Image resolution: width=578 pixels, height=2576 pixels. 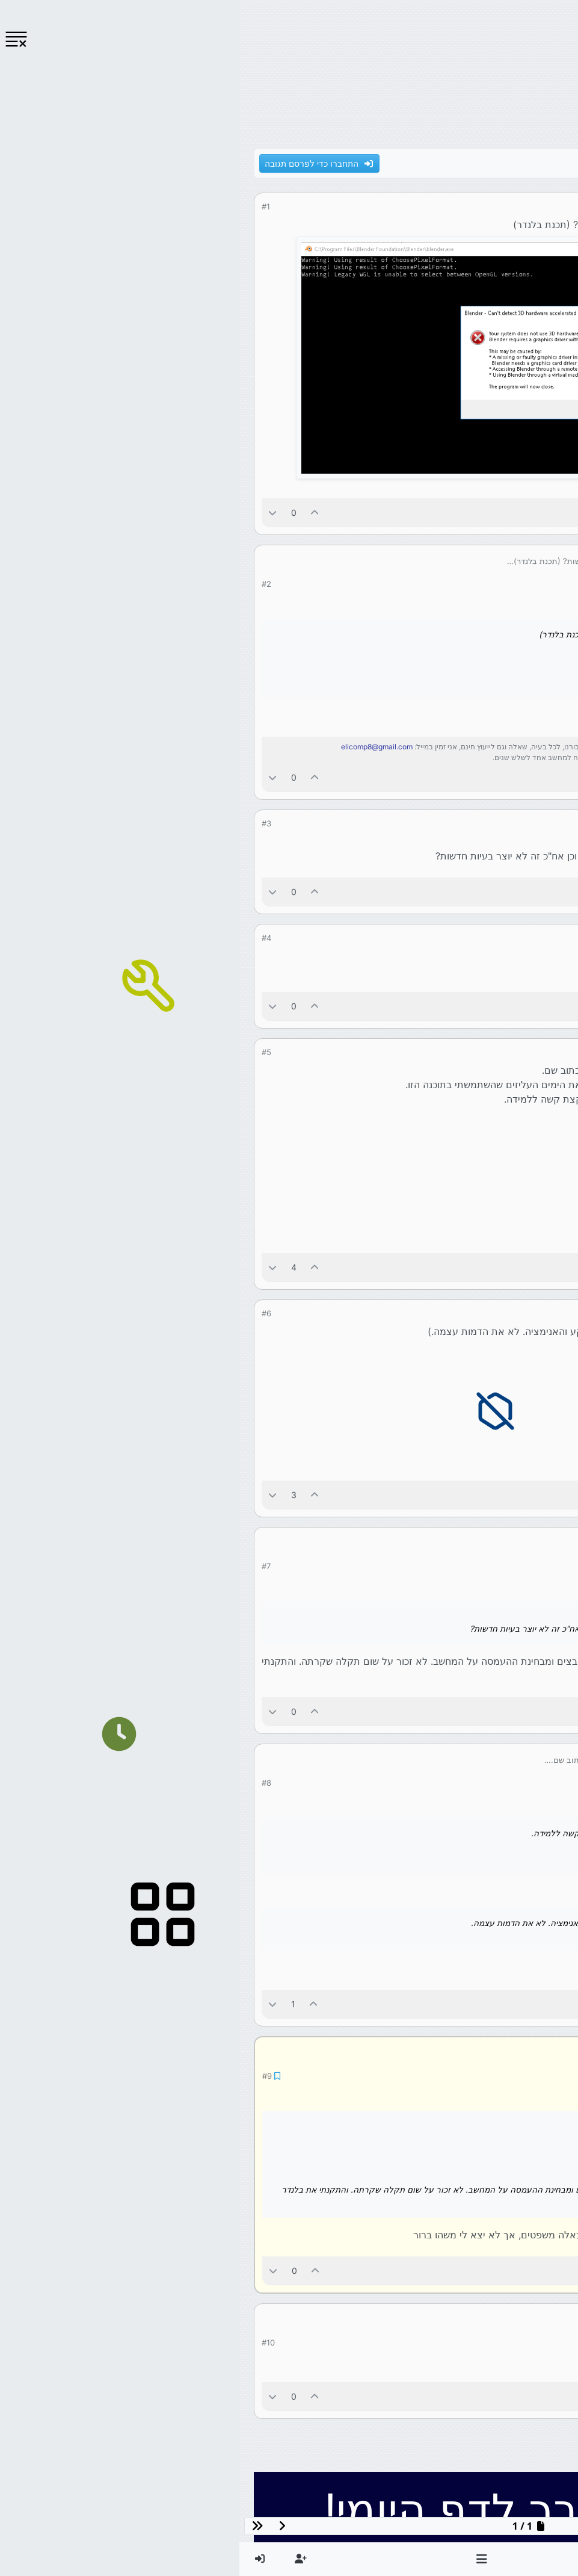 What do you see at coordinates (119, 1734) in the screenshot?
I see `view time or clock settings` at bounding box center [119, 1734].